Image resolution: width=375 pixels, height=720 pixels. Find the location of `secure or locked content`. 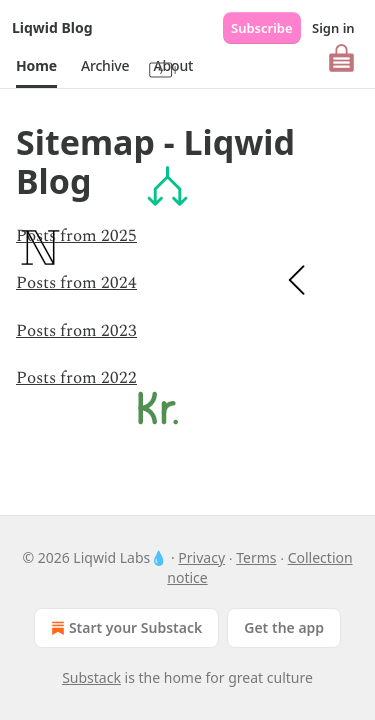

secure or locked content is located at coordinates (341, 59).